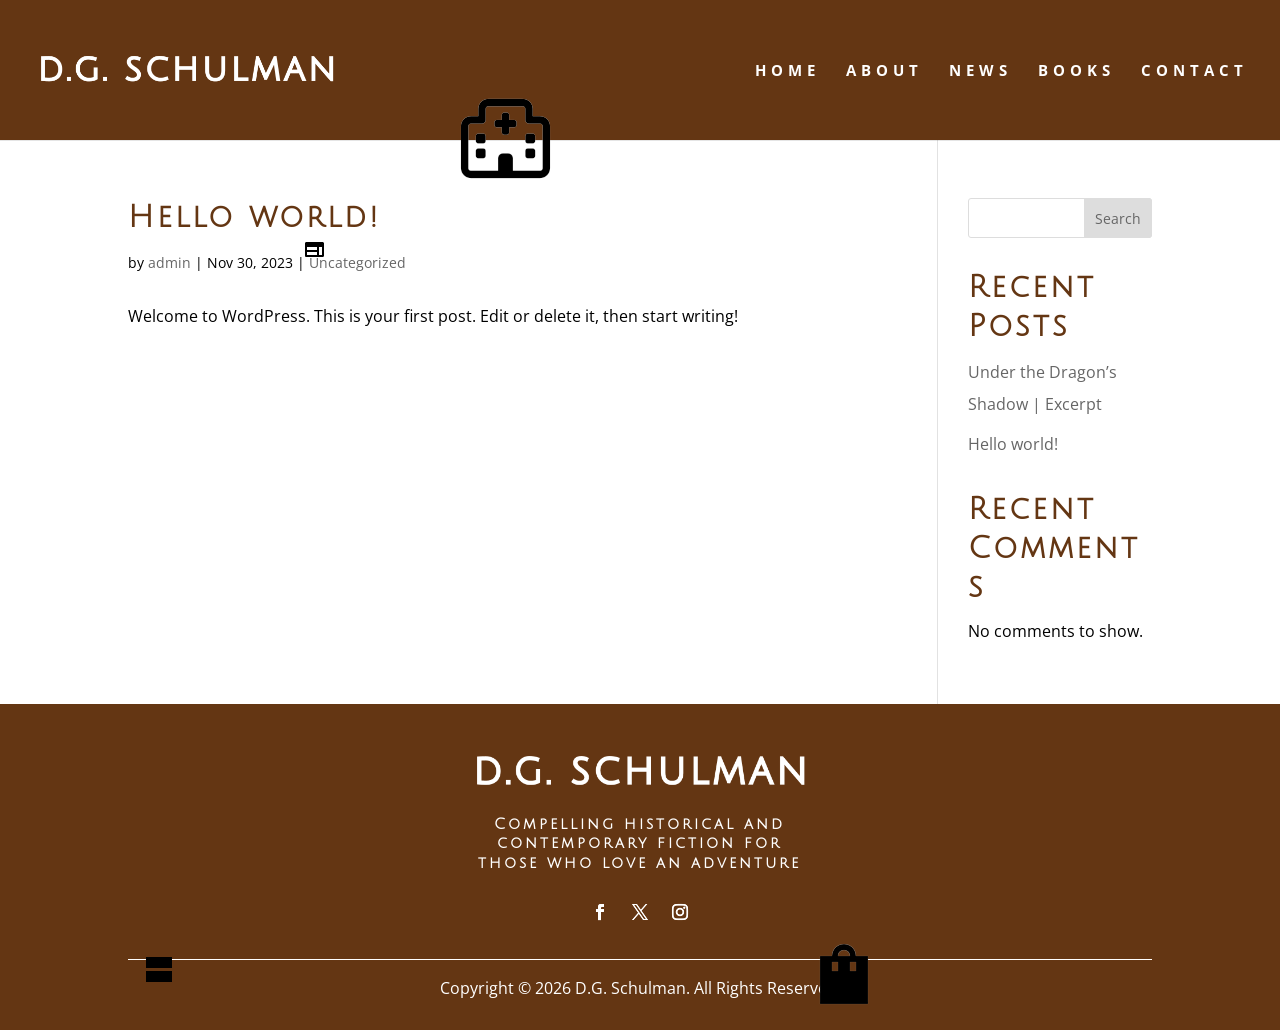  What do you see at coordinates (844, 974) in the screenshot?
I see `view your shopping cart` at bounding box center [844, 974].